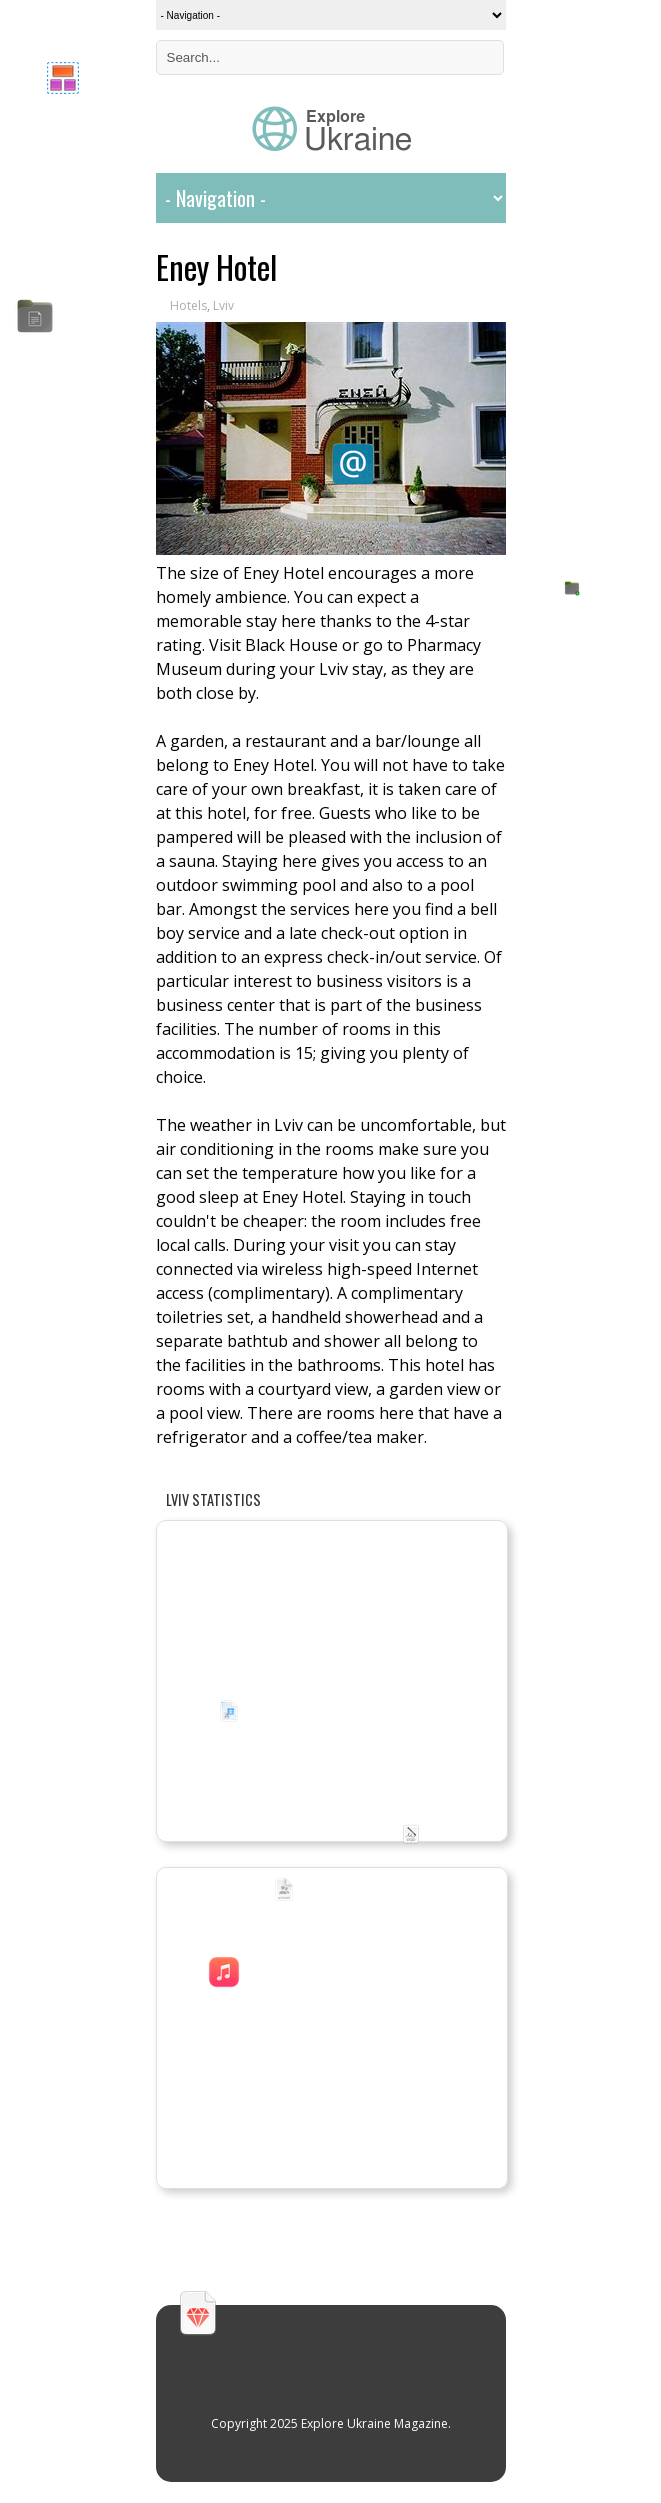  I want to click on a gettext translation template file (.pot), so click(229, 1711).